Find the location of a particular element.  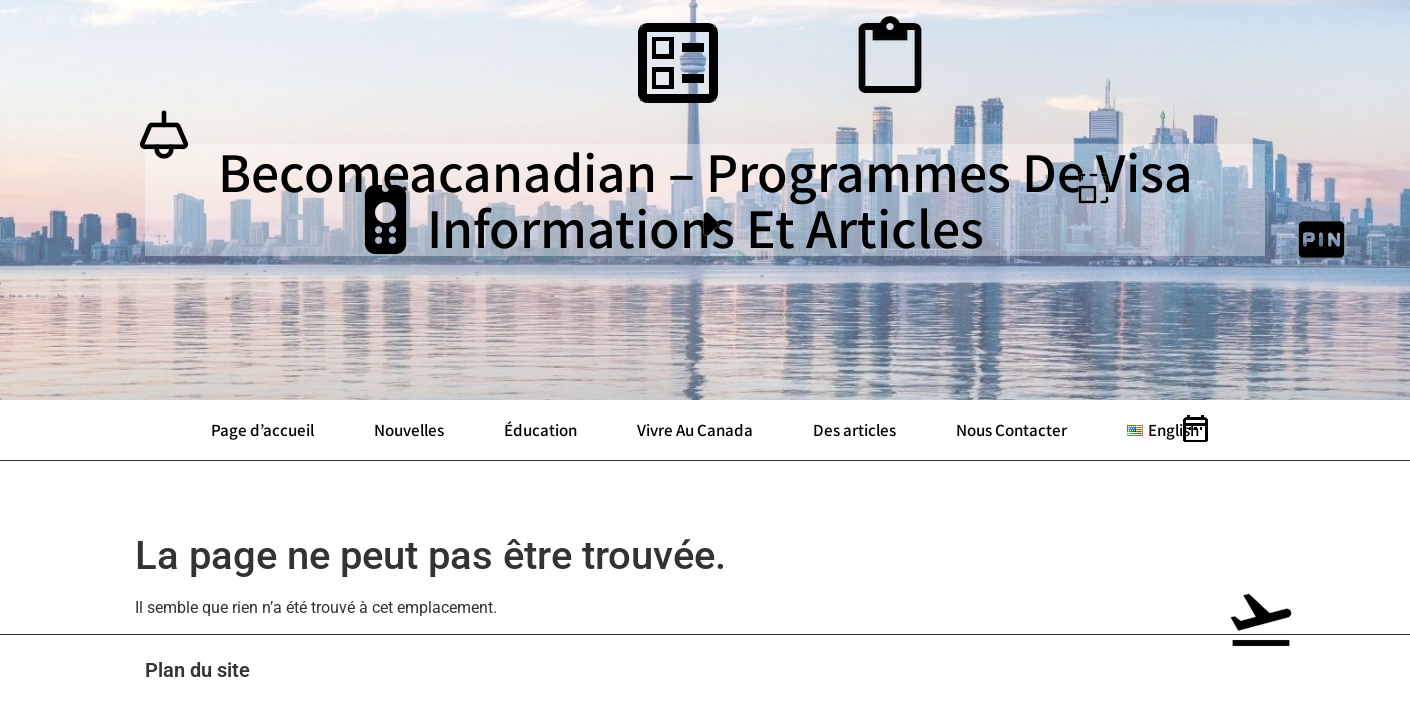

view ballot or voting options is located at coordinates (678, 63).